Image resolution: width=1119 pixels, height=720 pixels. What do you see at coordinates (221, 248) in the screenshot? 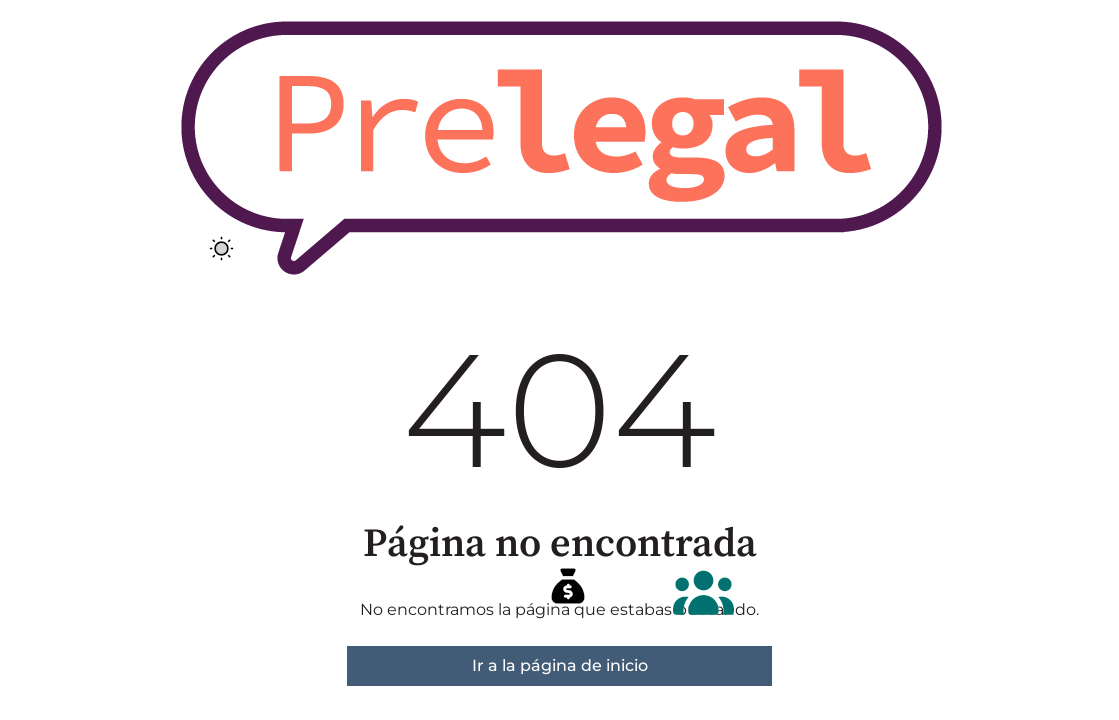
I see `reduce screen brightness` at bounding box center [221, 248].